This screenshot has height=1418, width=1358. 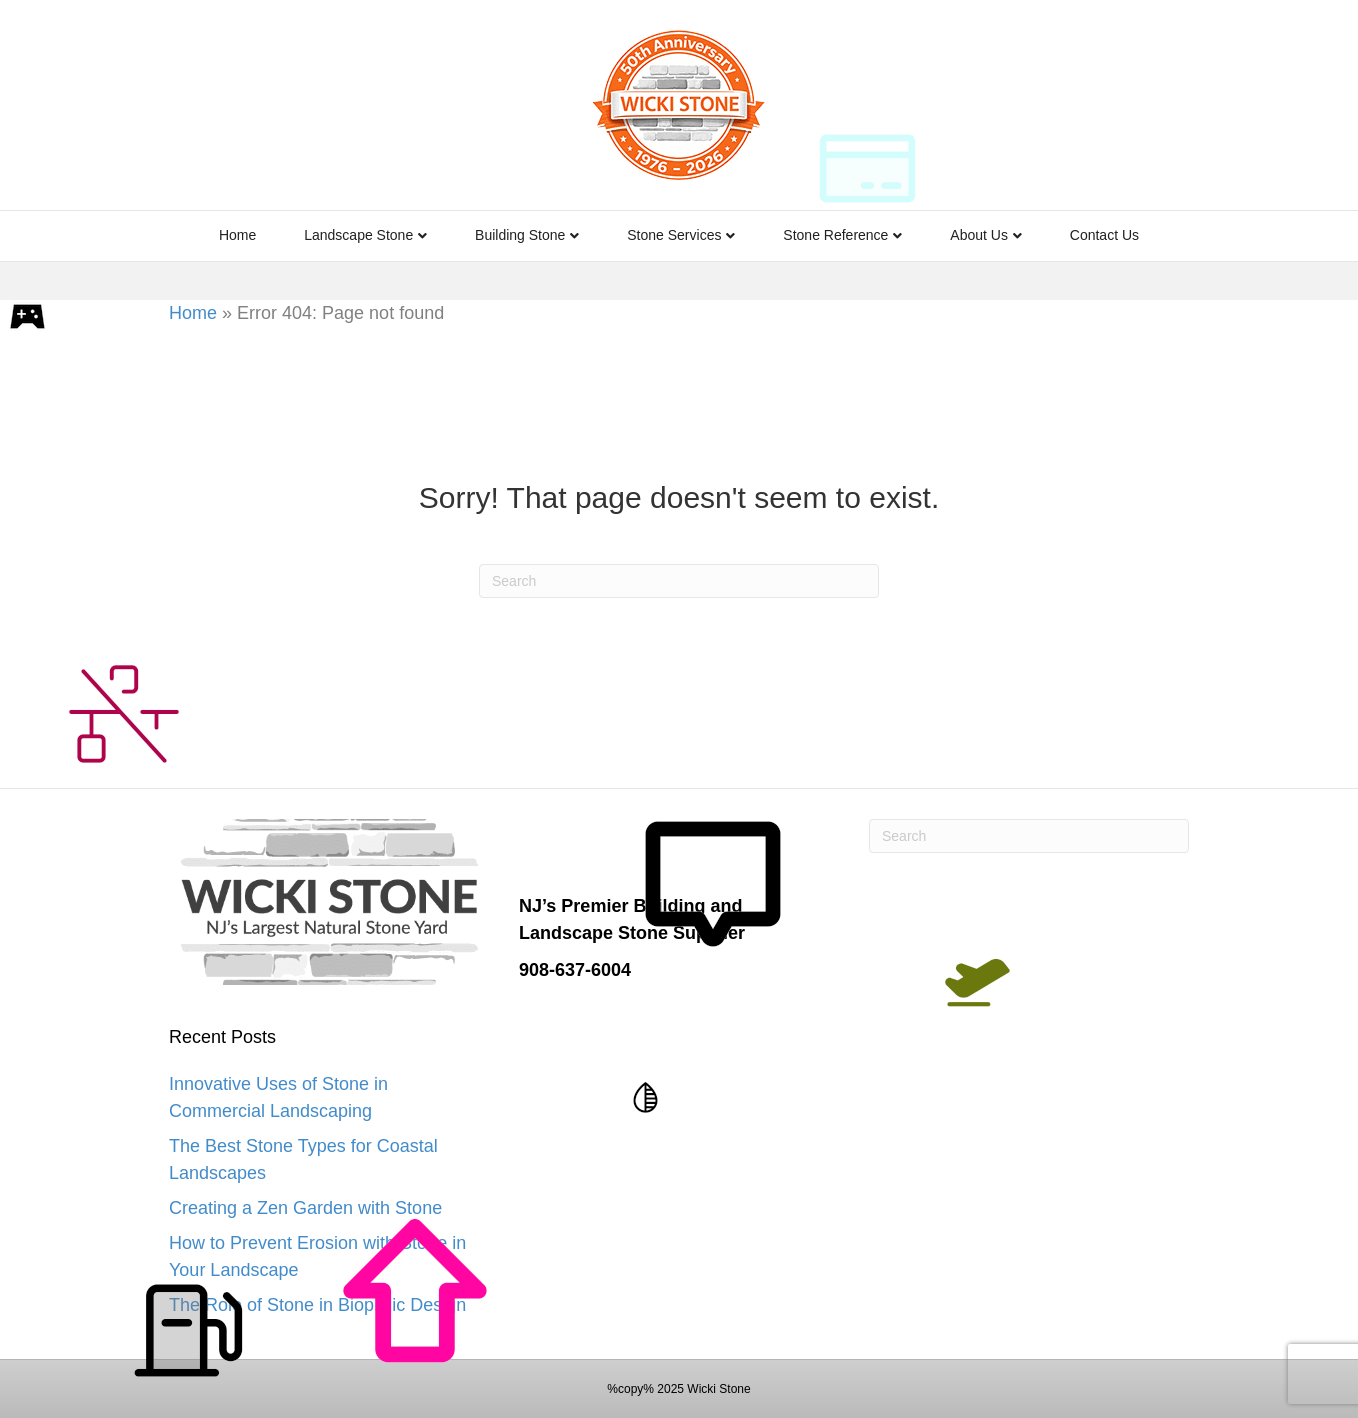 I want to click on find nearby gas stations, so click(x=184, y=1330).